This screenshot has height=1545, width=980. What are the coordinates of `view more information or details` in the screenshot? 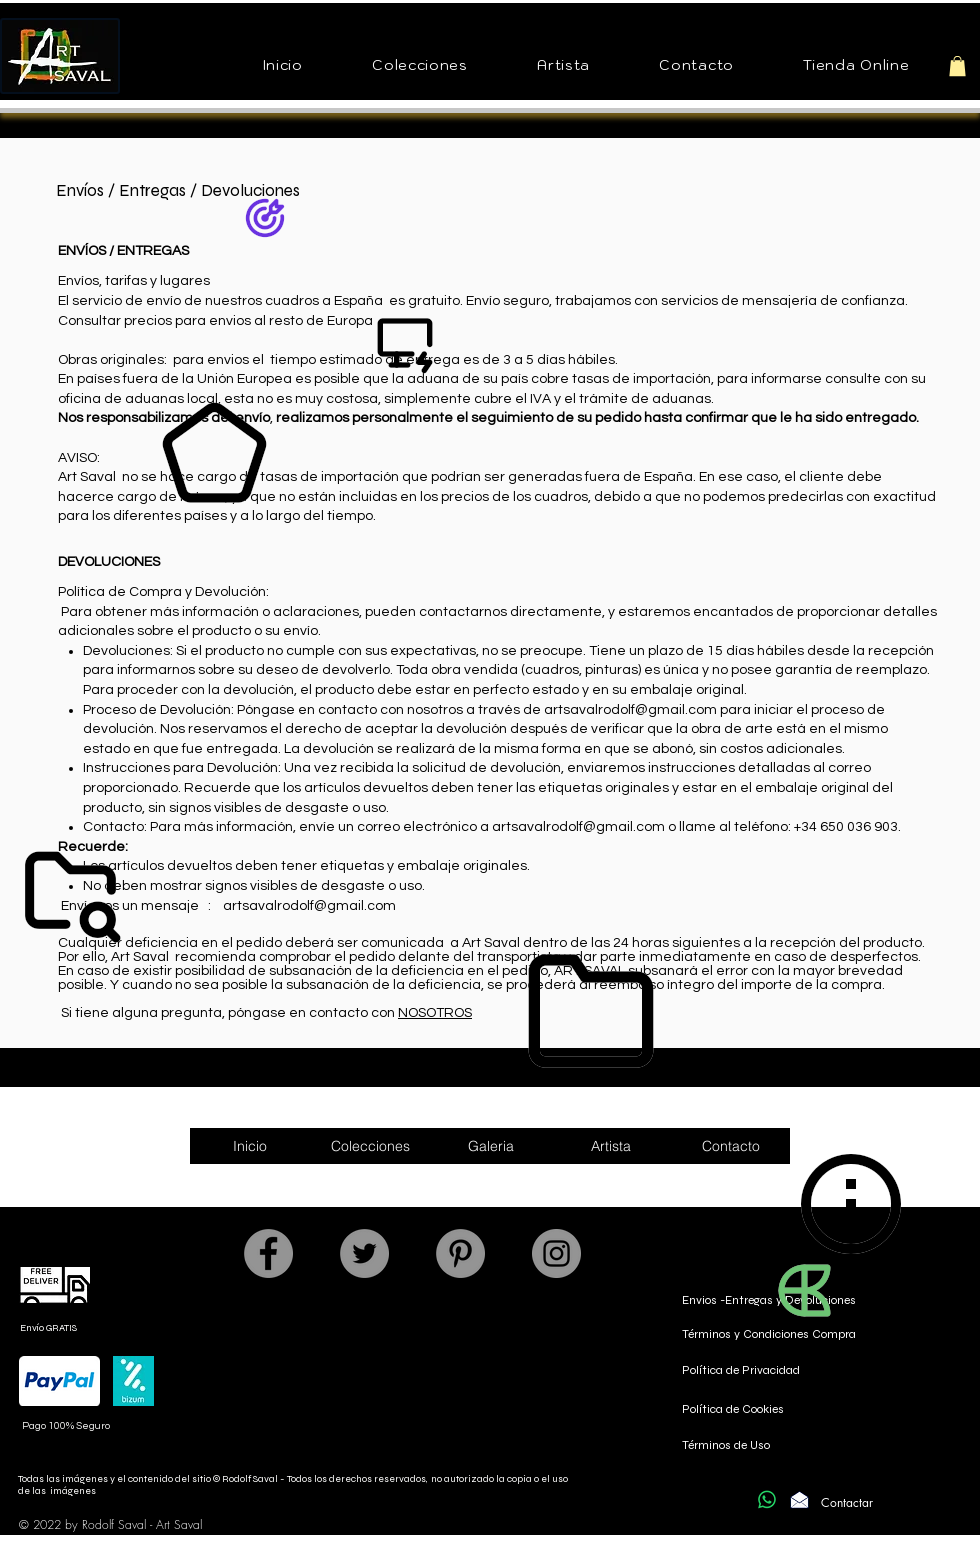 It's located at (851, 1204).